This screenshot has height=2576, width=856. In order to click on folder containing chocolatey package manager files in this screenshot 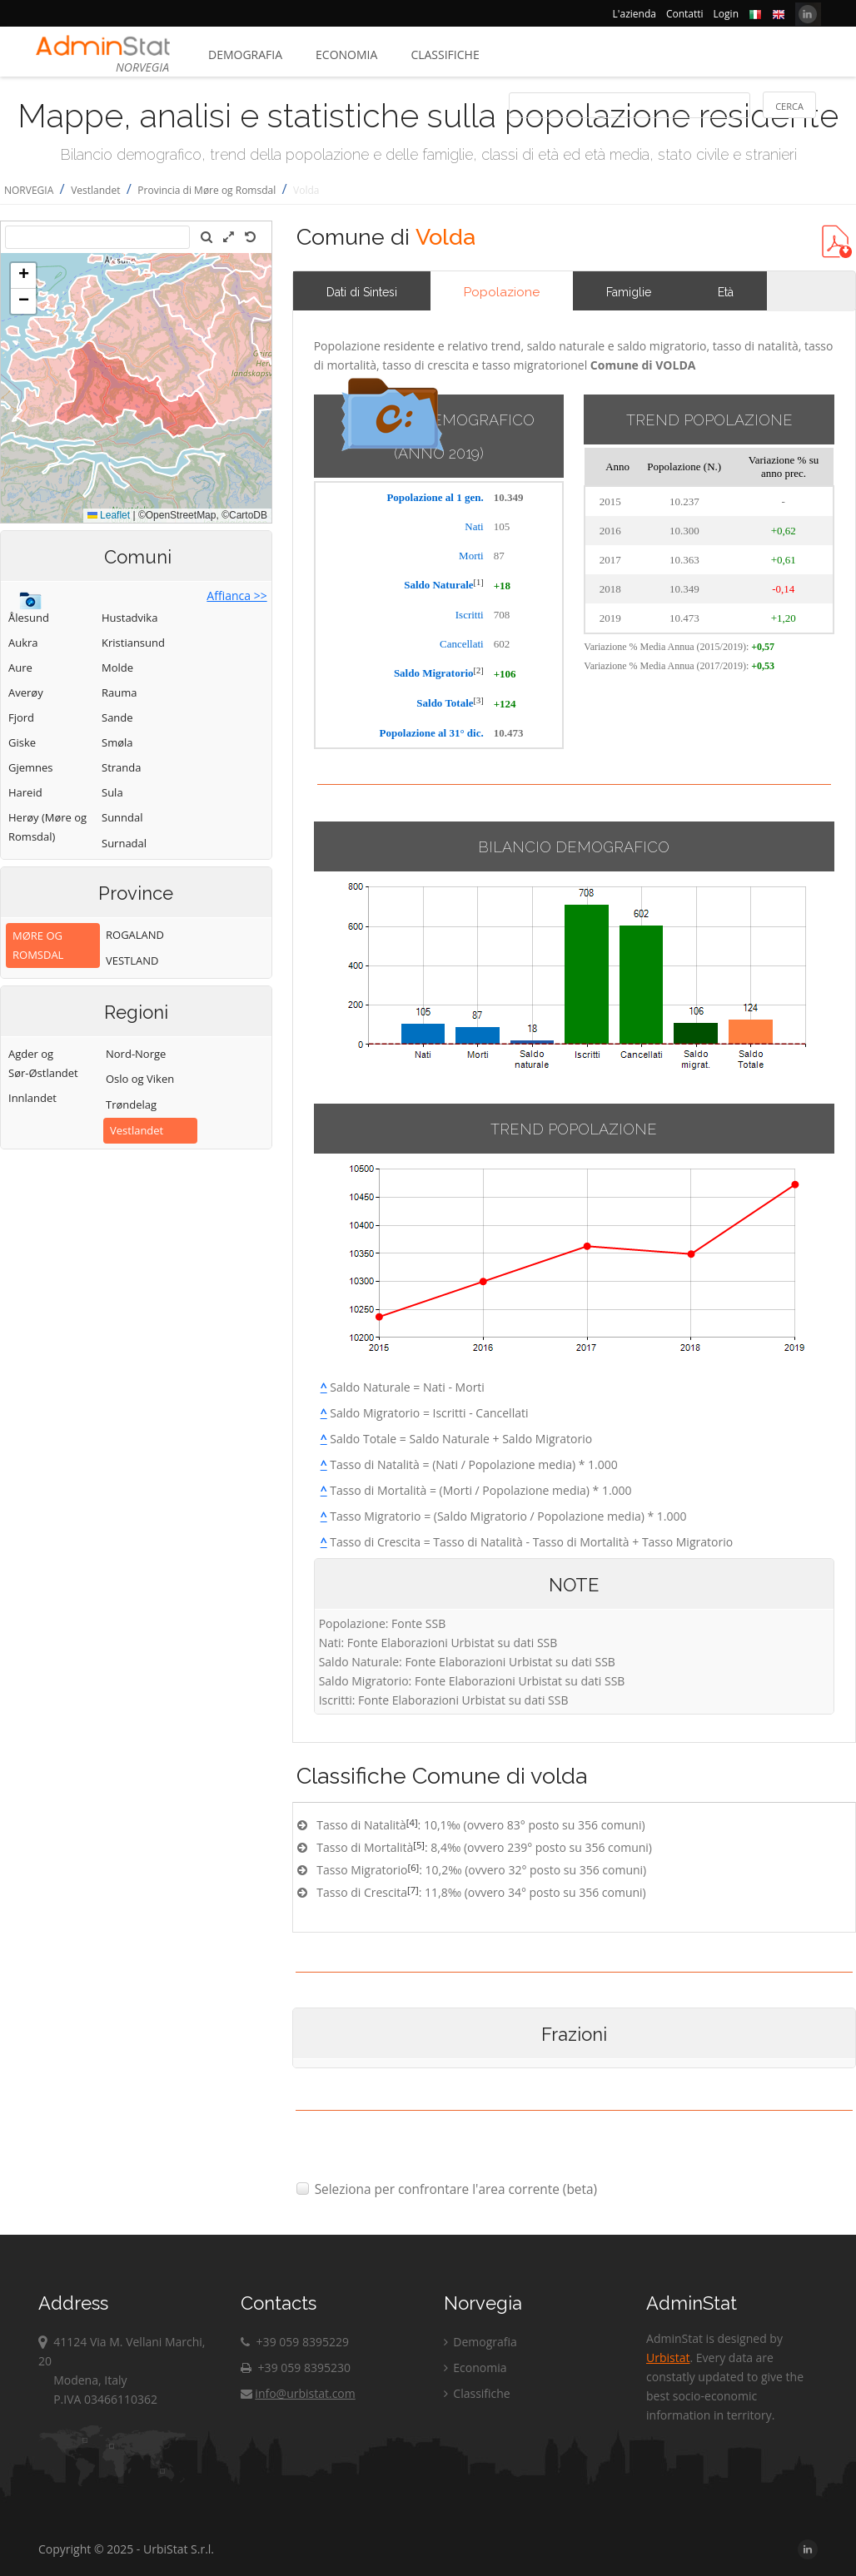, I will do `click(392, 415)`.